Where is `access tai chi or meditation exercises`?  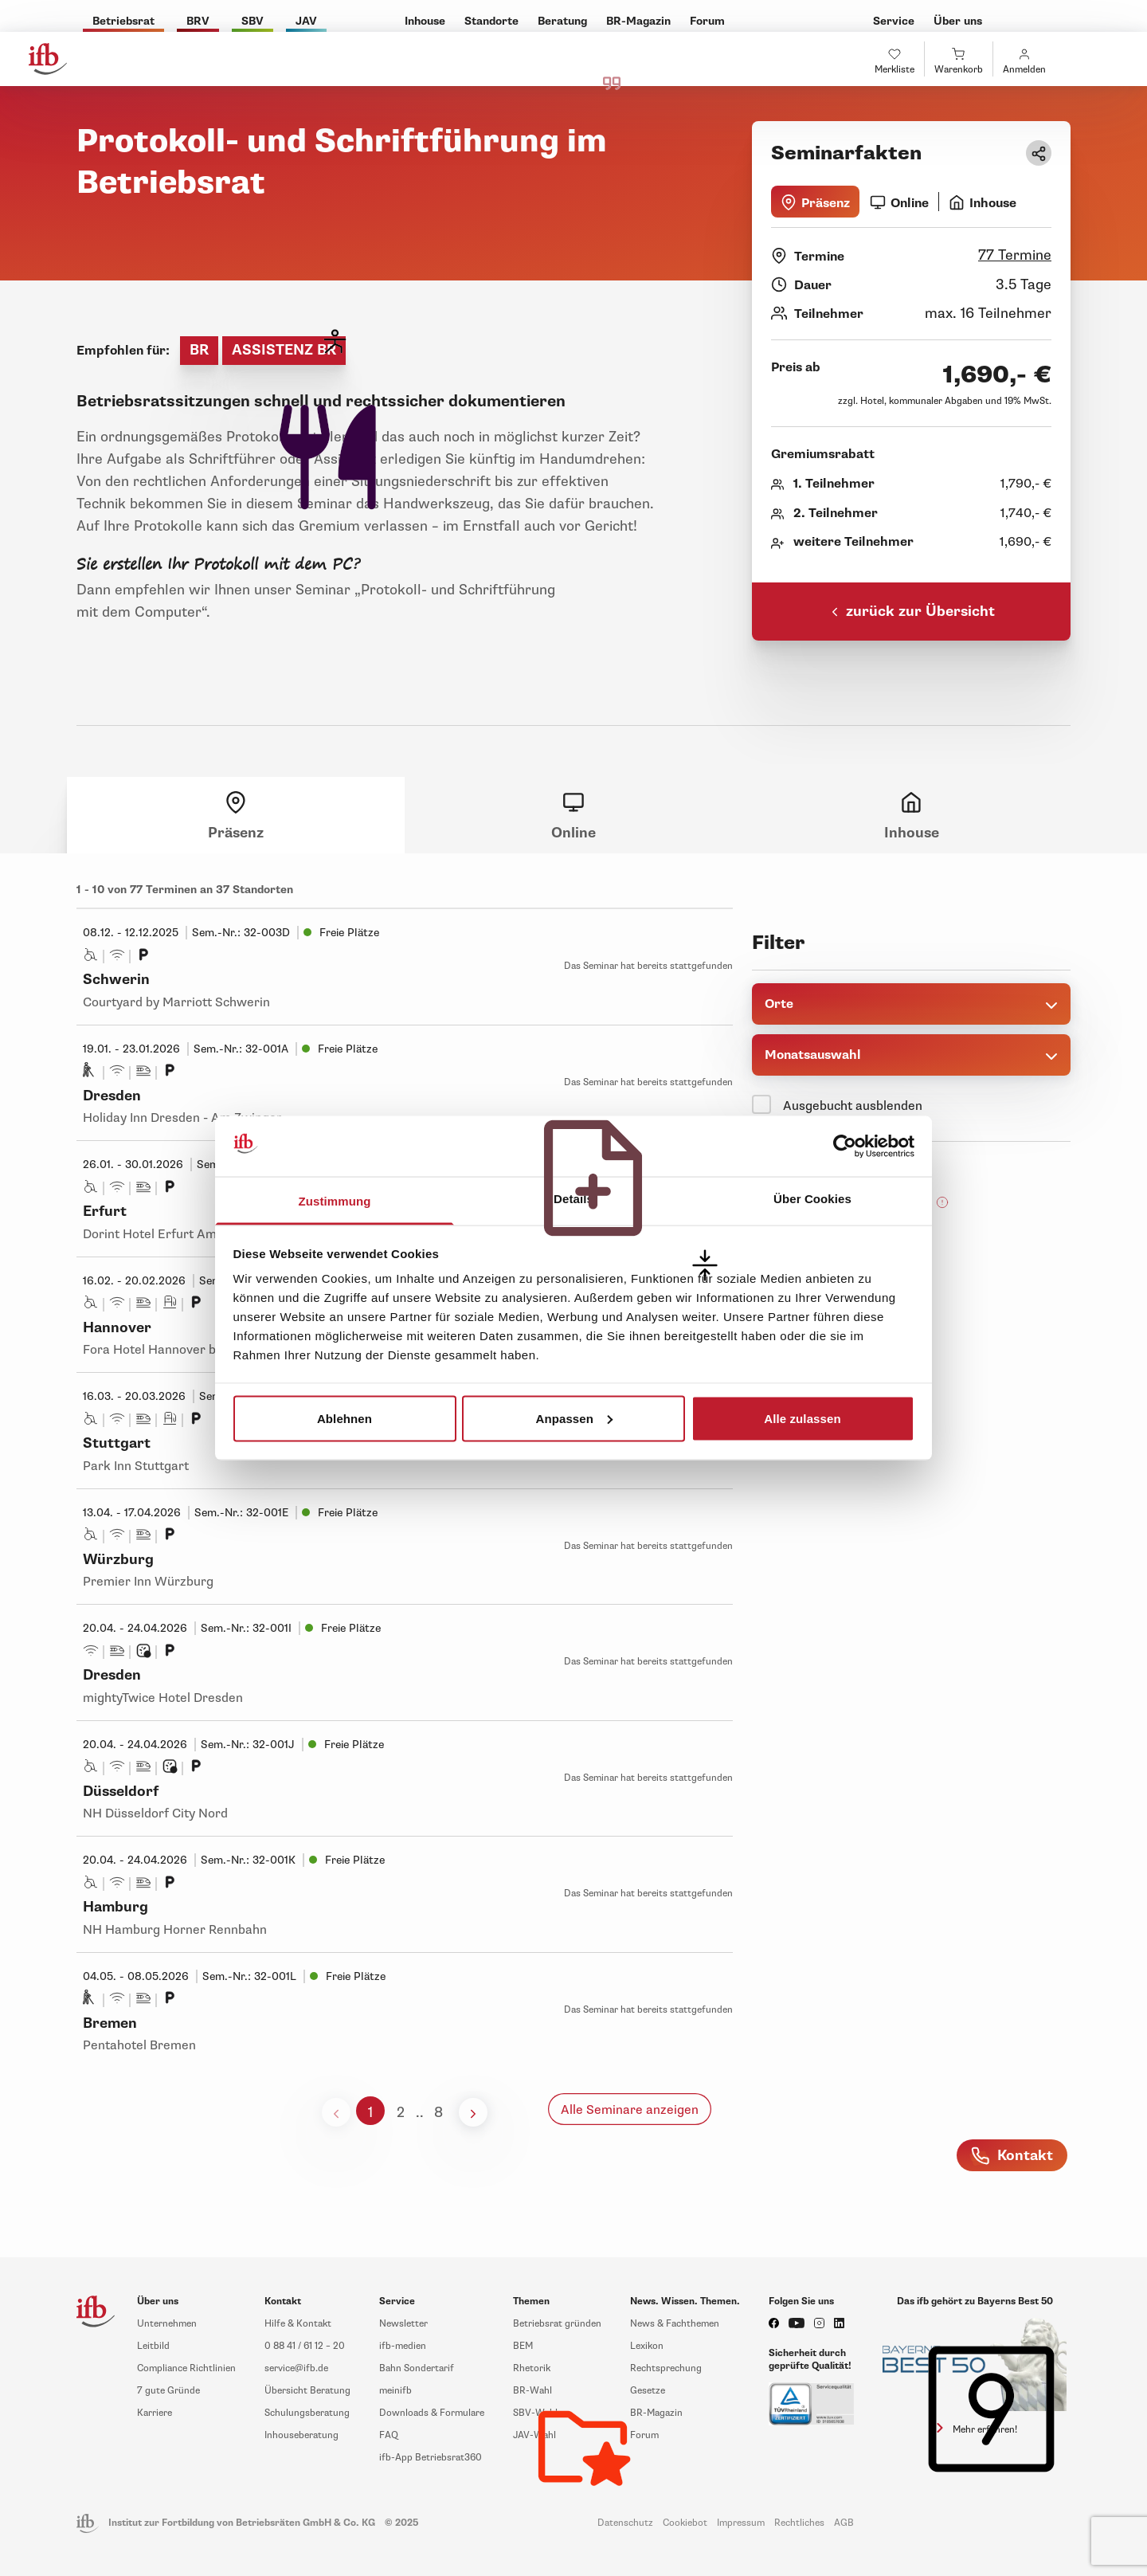
access tai chi or meditation exercises is located at coordinates (335, 342).